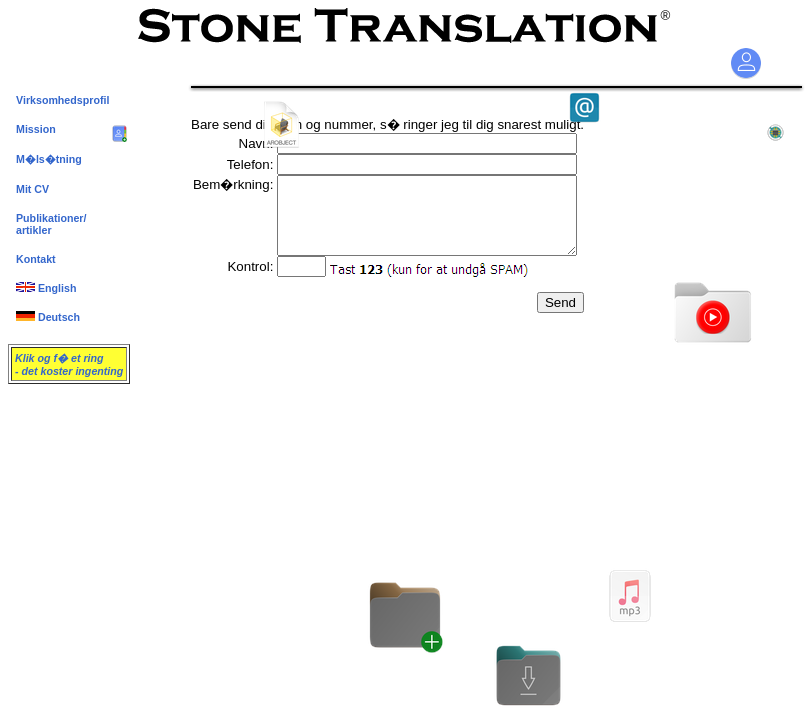 The width and height of the screenshot is (808, 720). I want to click on open your downloads folder, so click(528, 675).